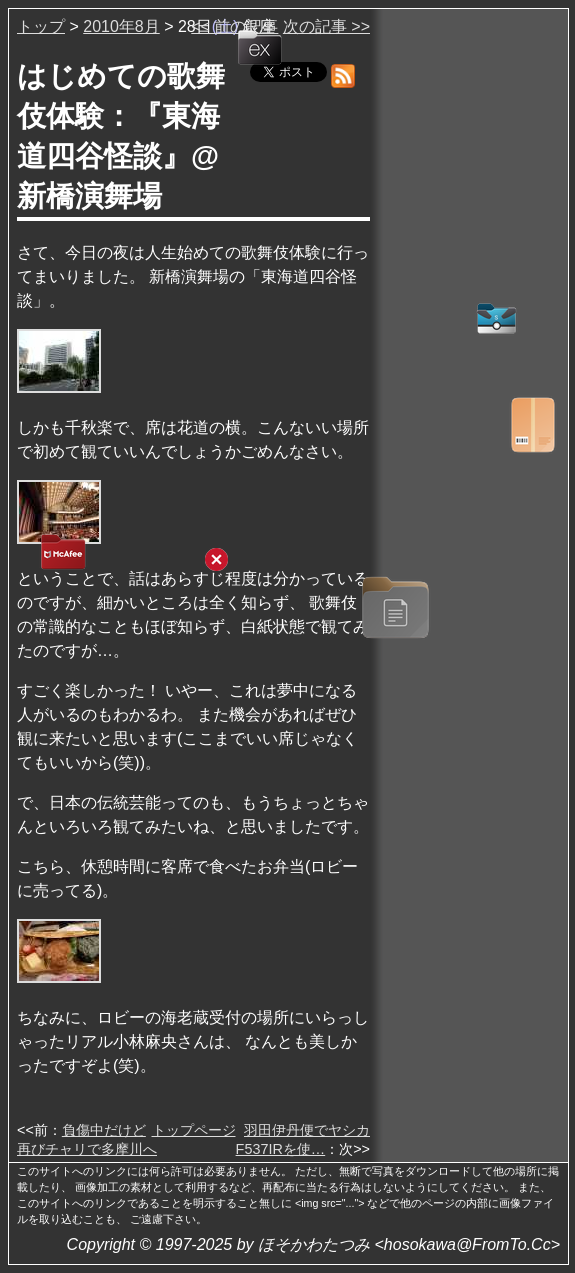 The width and height of the screenshot is (575, 1273). I want to click on compressed file or archive, so click(533, 425).